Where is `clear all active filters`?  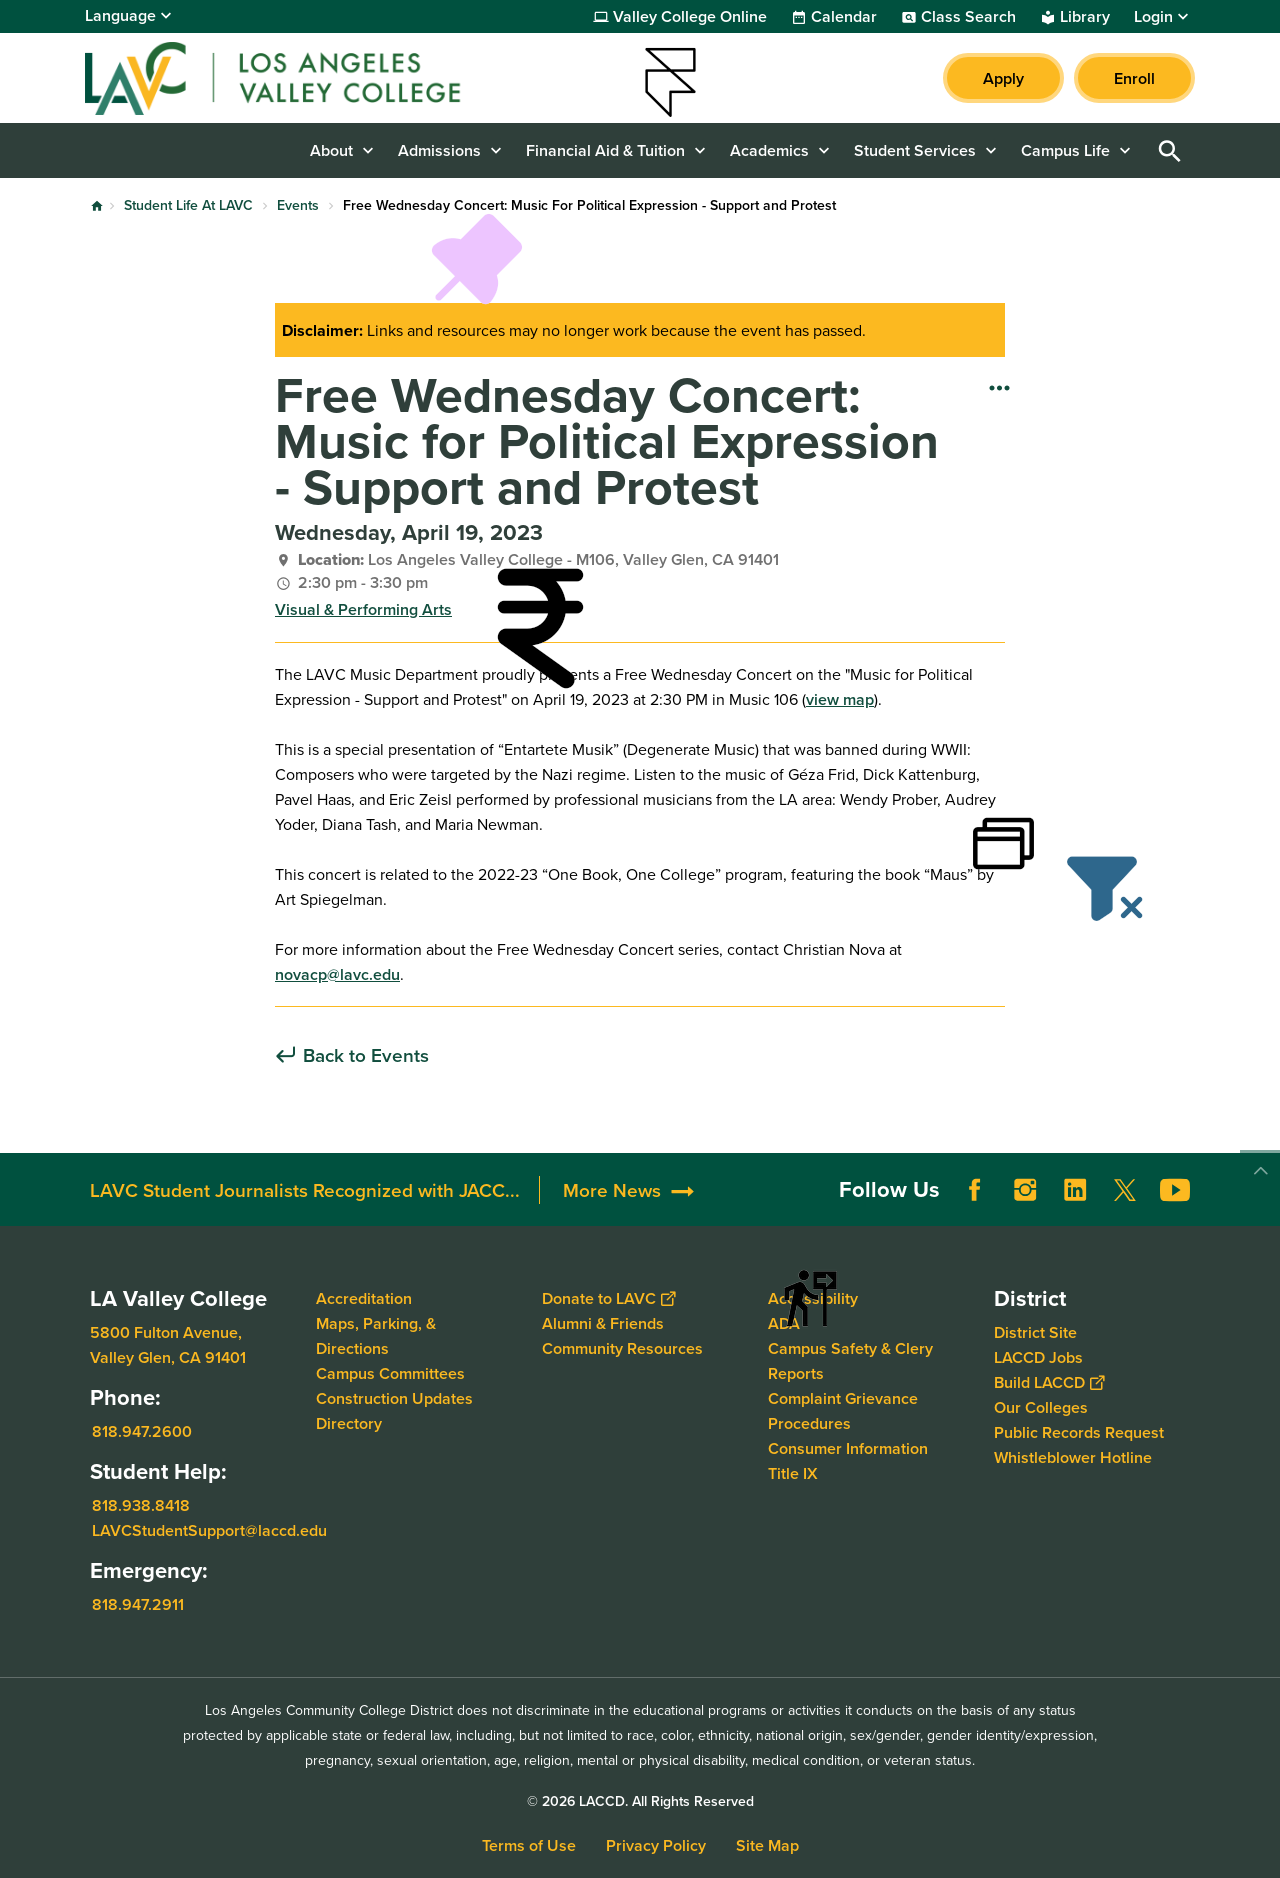 clear all active filters is located at coordinates (1102, 886).